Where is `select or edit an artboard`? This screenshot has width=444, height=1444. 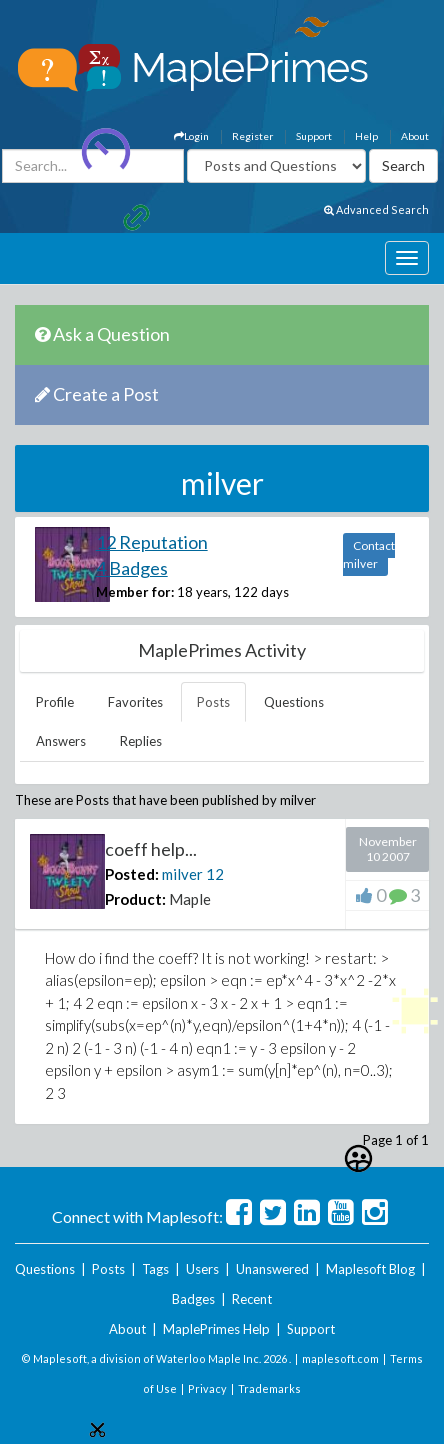
select or edit an artboard is located at coordinates (415, 1011).